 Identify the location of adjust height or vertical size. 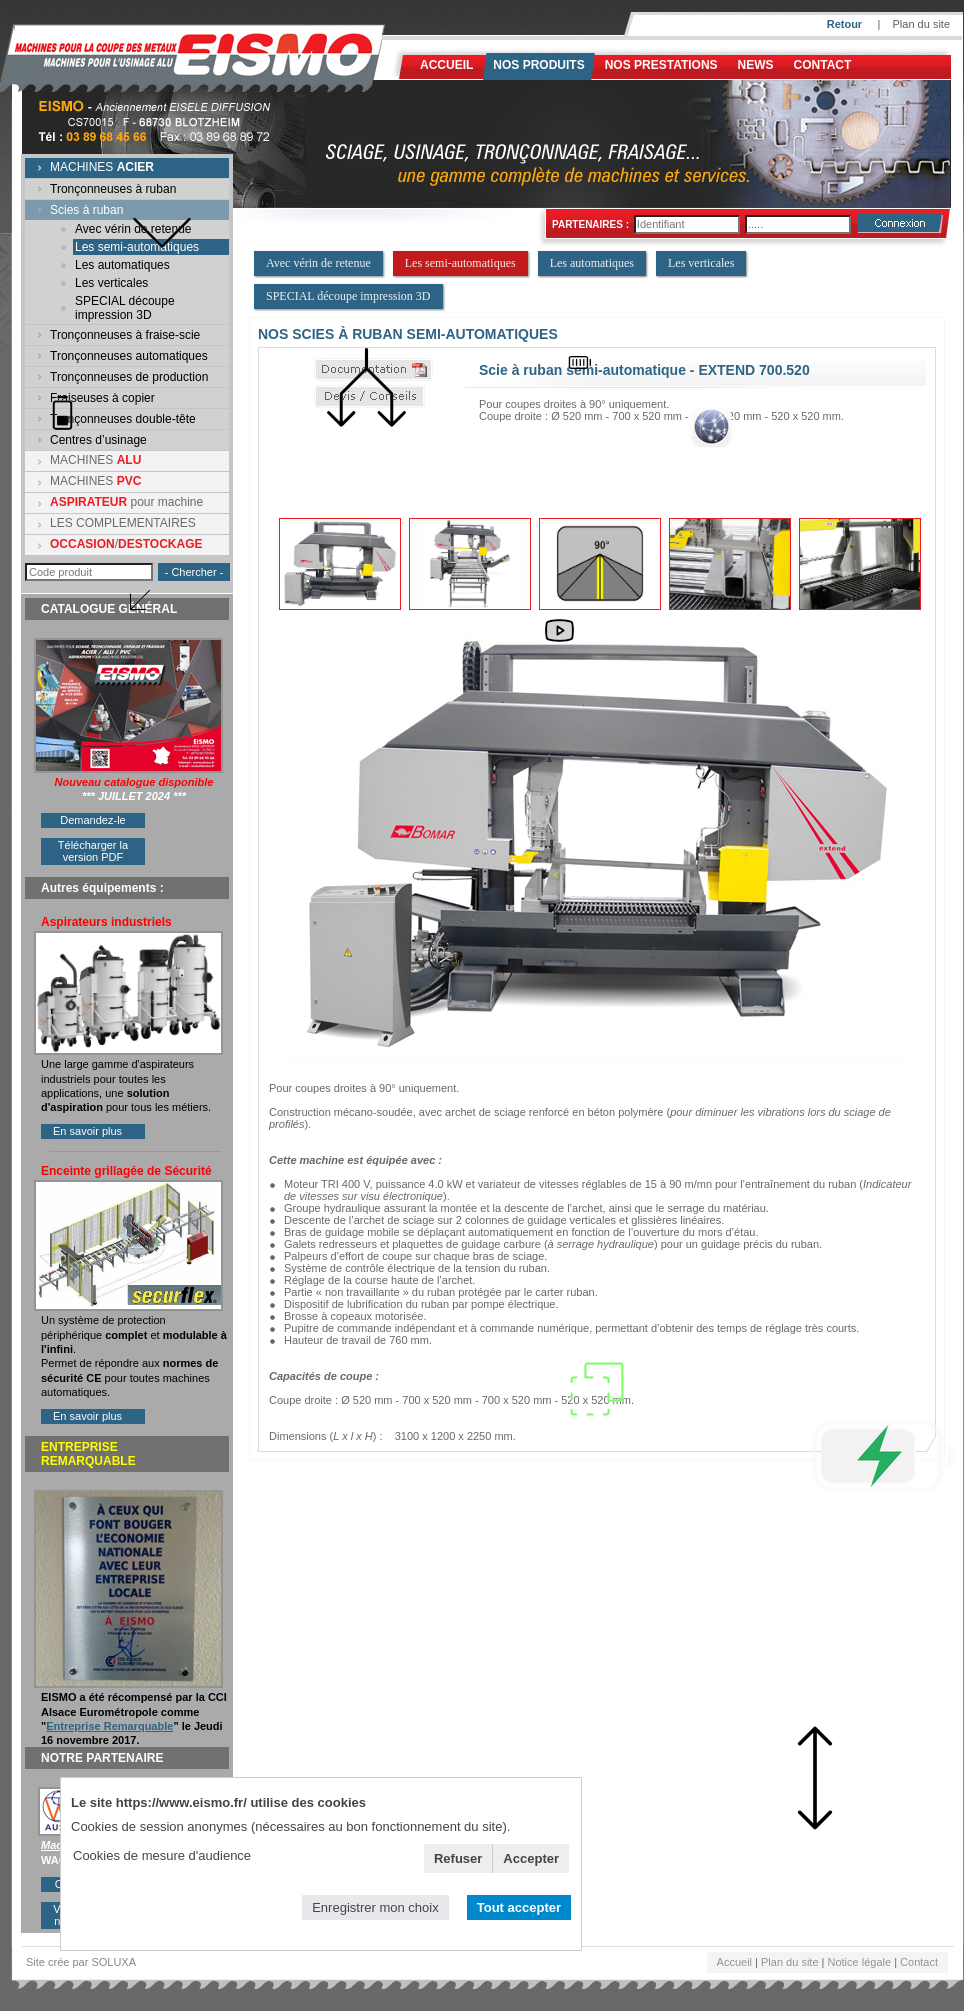
(815, 1778).